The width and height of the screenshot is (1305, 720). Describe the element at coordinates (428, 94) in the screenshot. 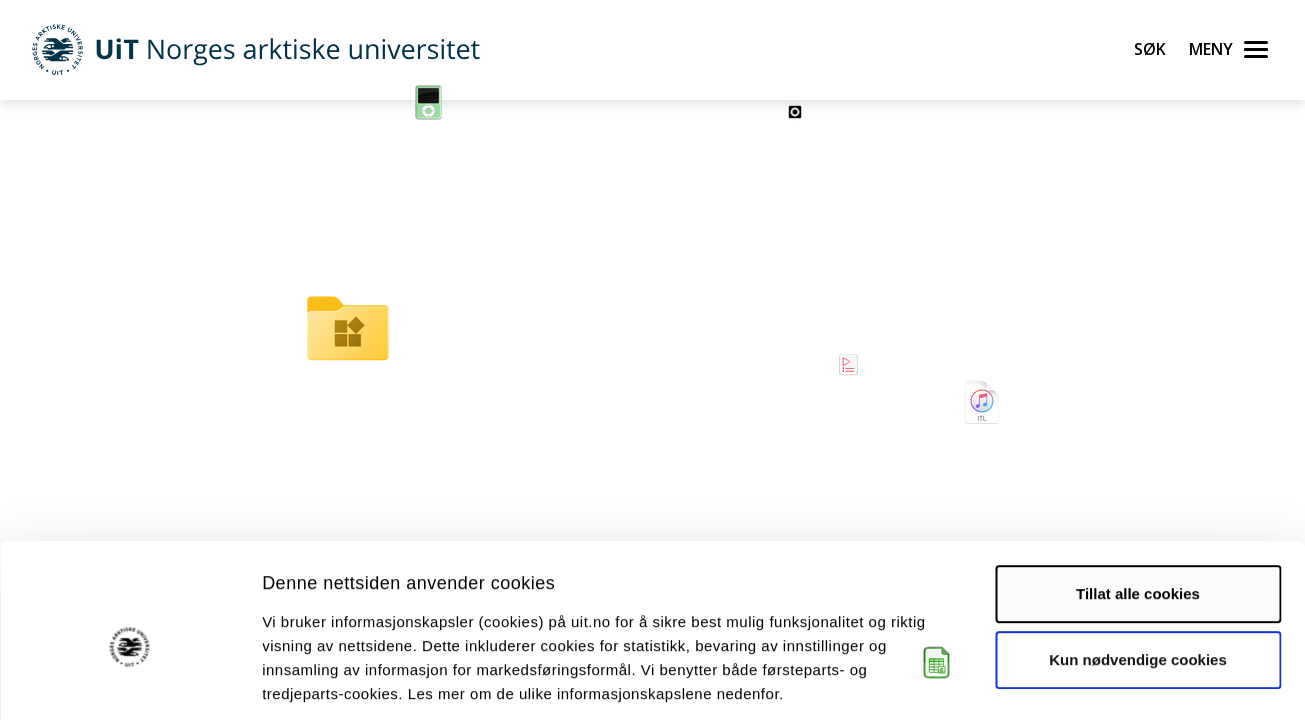

I see `iPod nano device in green` at that location.